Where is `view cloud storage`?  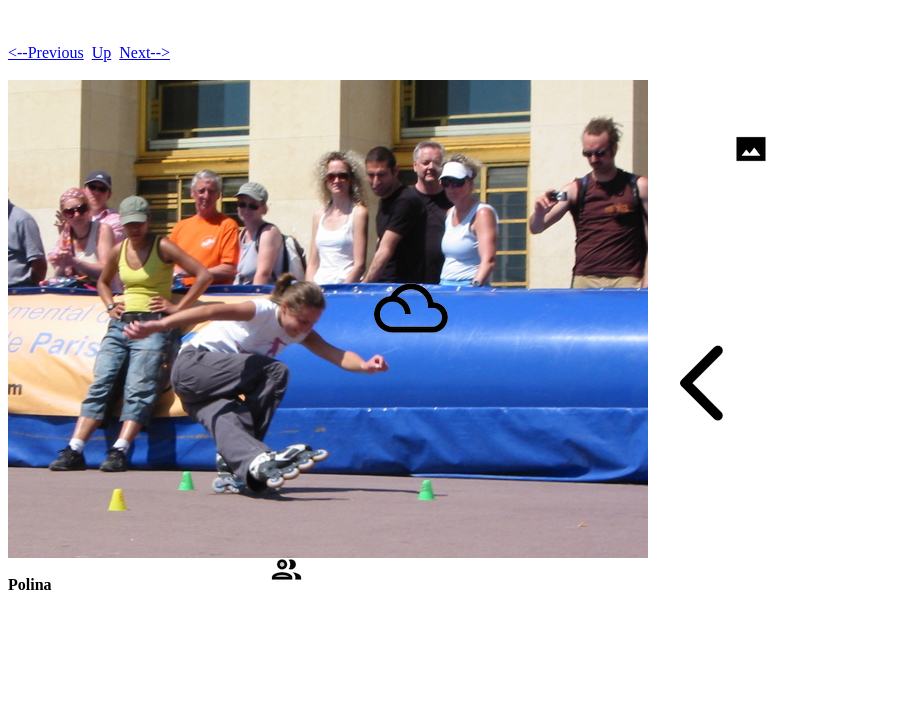
view cloud storage is located at coordinates (411, 308).